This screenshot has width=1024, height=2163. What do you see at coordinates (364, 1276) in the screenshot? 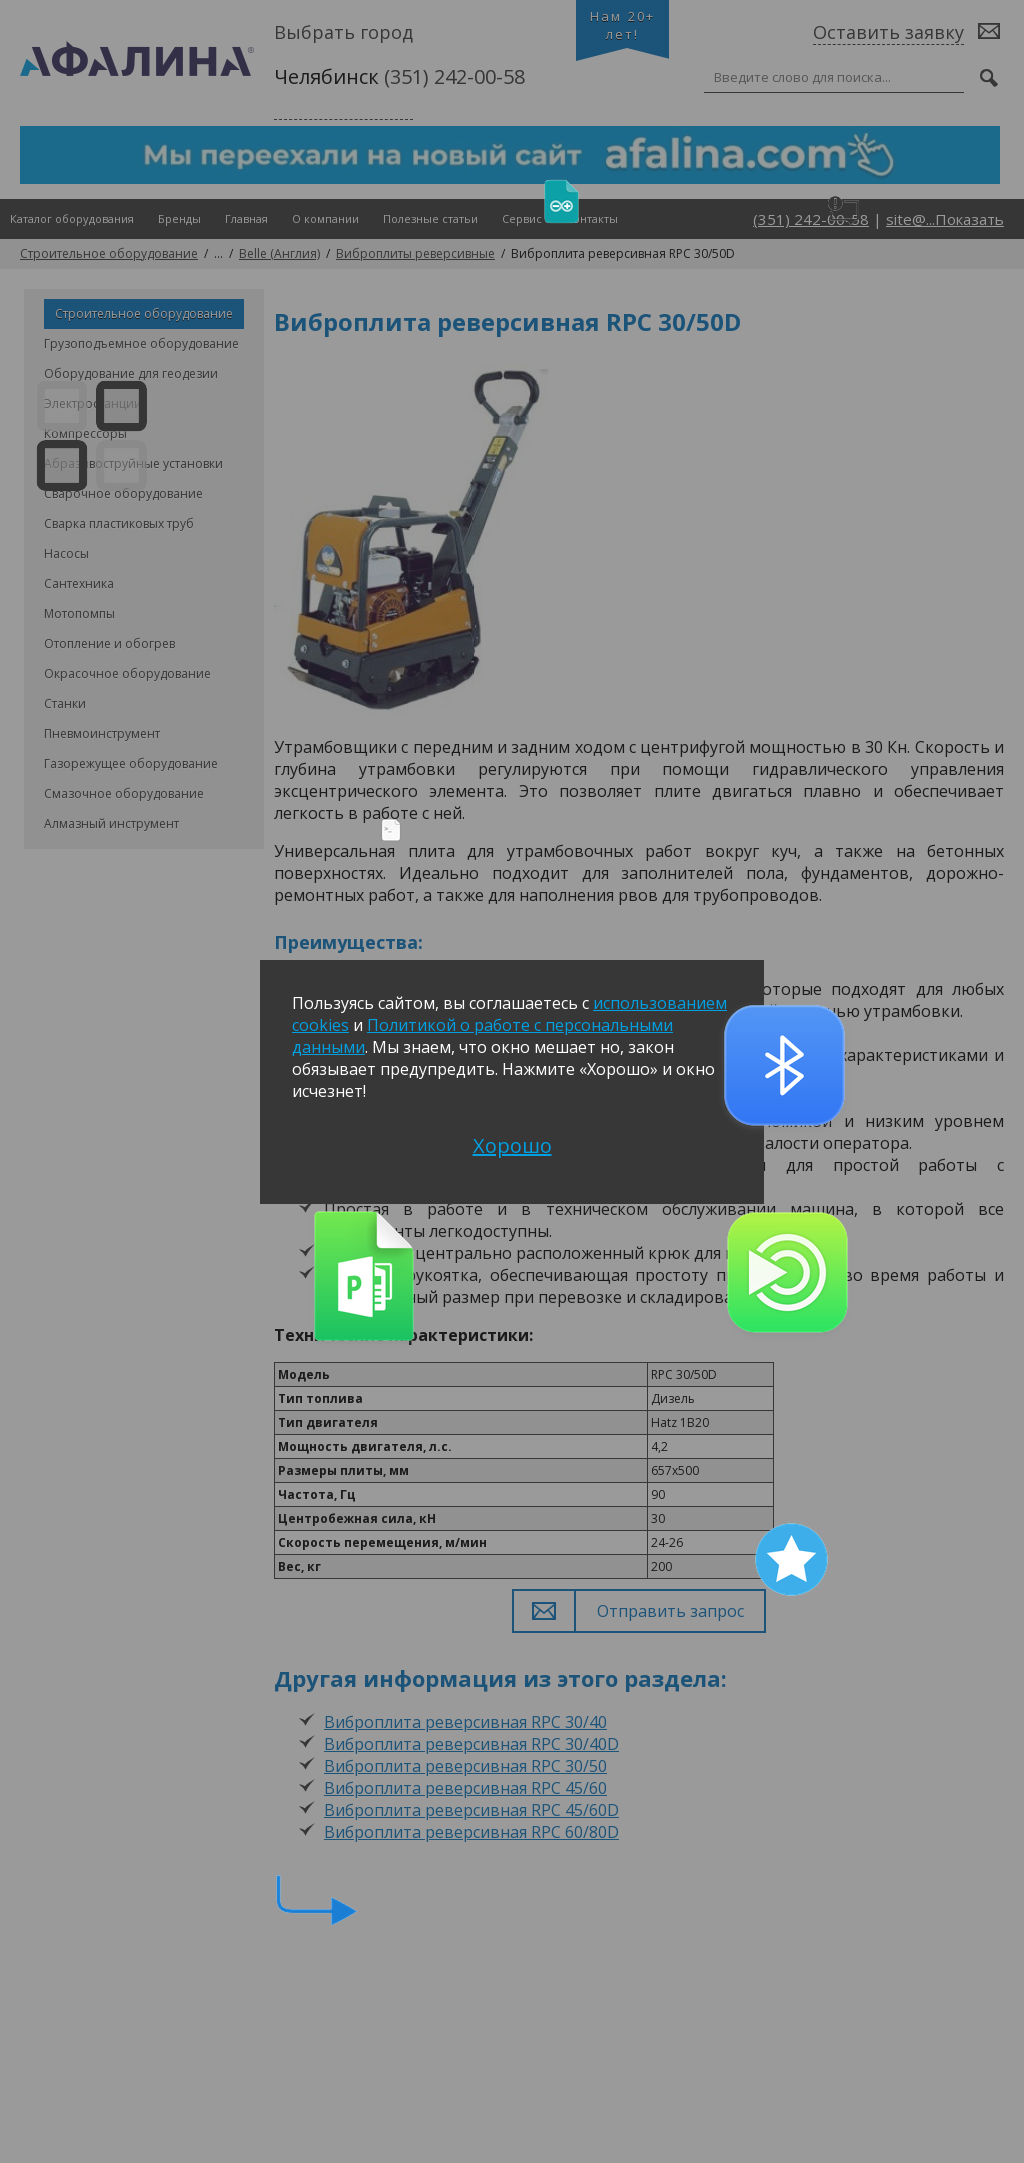
I see `a microsoft publisher document file` at bounding box center [364, 1276].